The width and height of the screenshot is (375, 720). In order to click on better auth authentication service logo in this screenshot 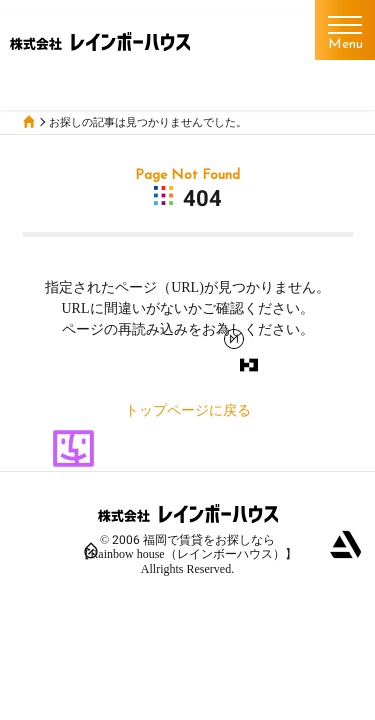, I will do `click(249, 365)`.